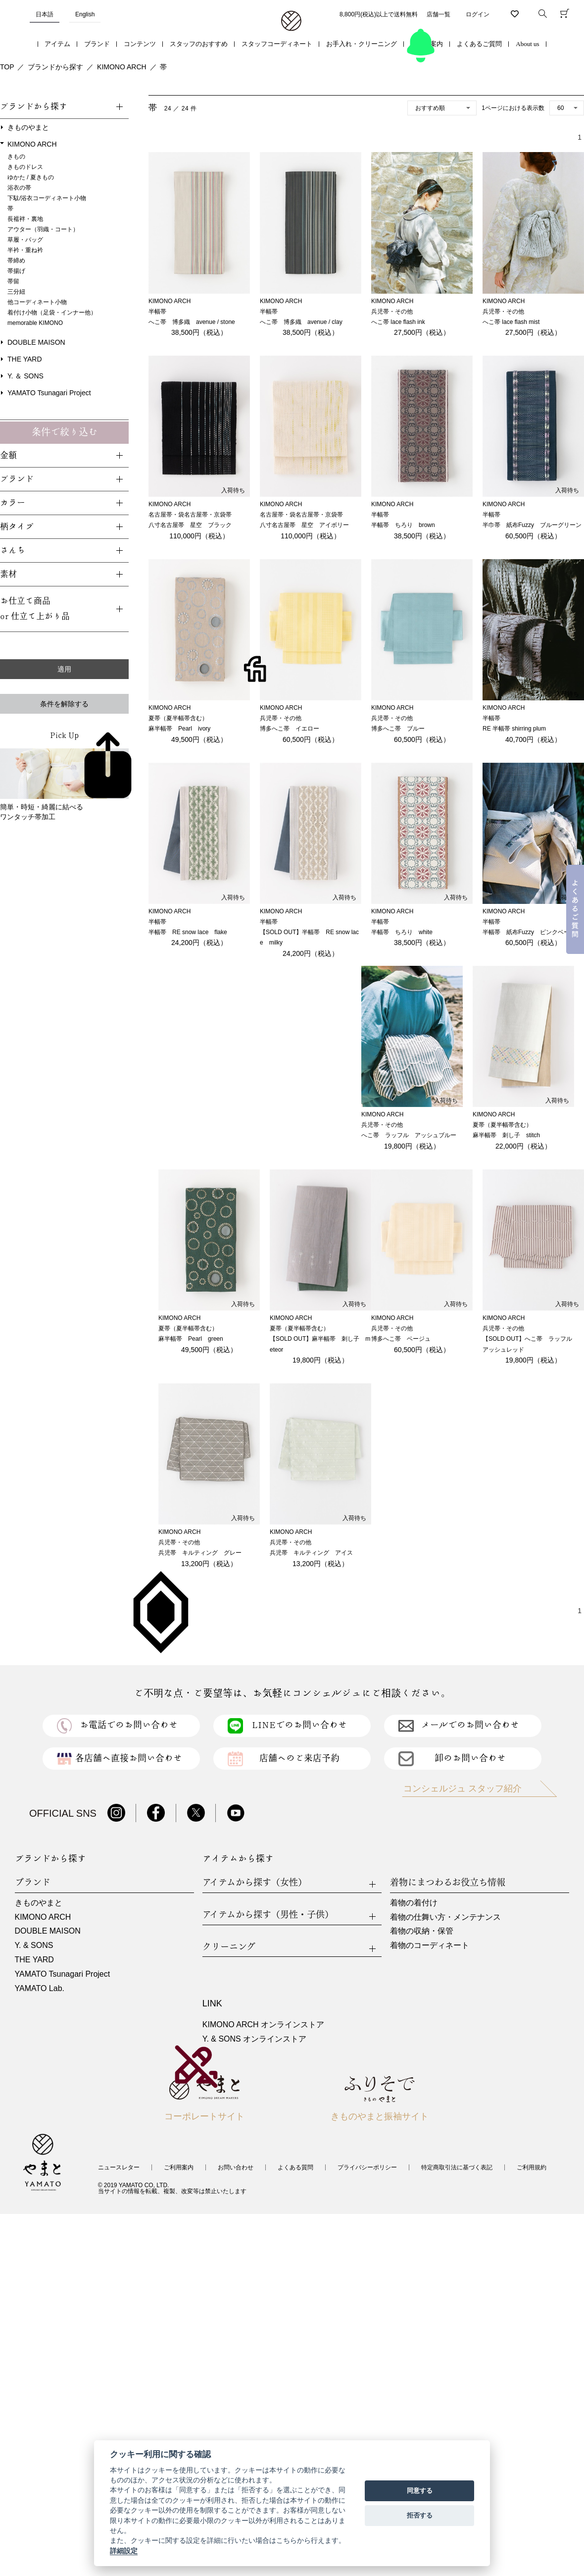  What do you see at coordinates (108, 765) in the screenshot?
I see `share content to another app or service` at bounding box center [108, 765].